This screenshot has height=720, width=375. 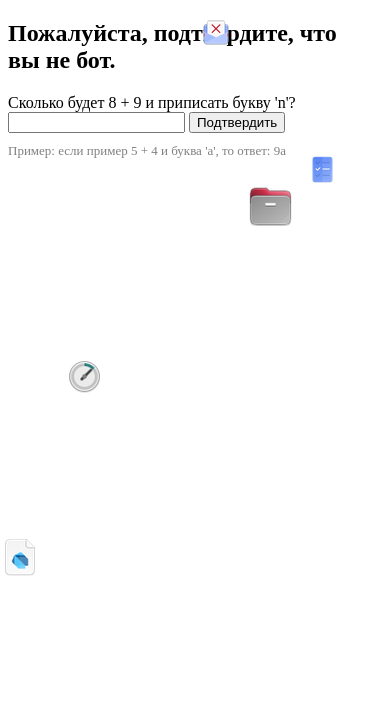 I want to click on a dart programming language source file, so click(x=20, y=557).